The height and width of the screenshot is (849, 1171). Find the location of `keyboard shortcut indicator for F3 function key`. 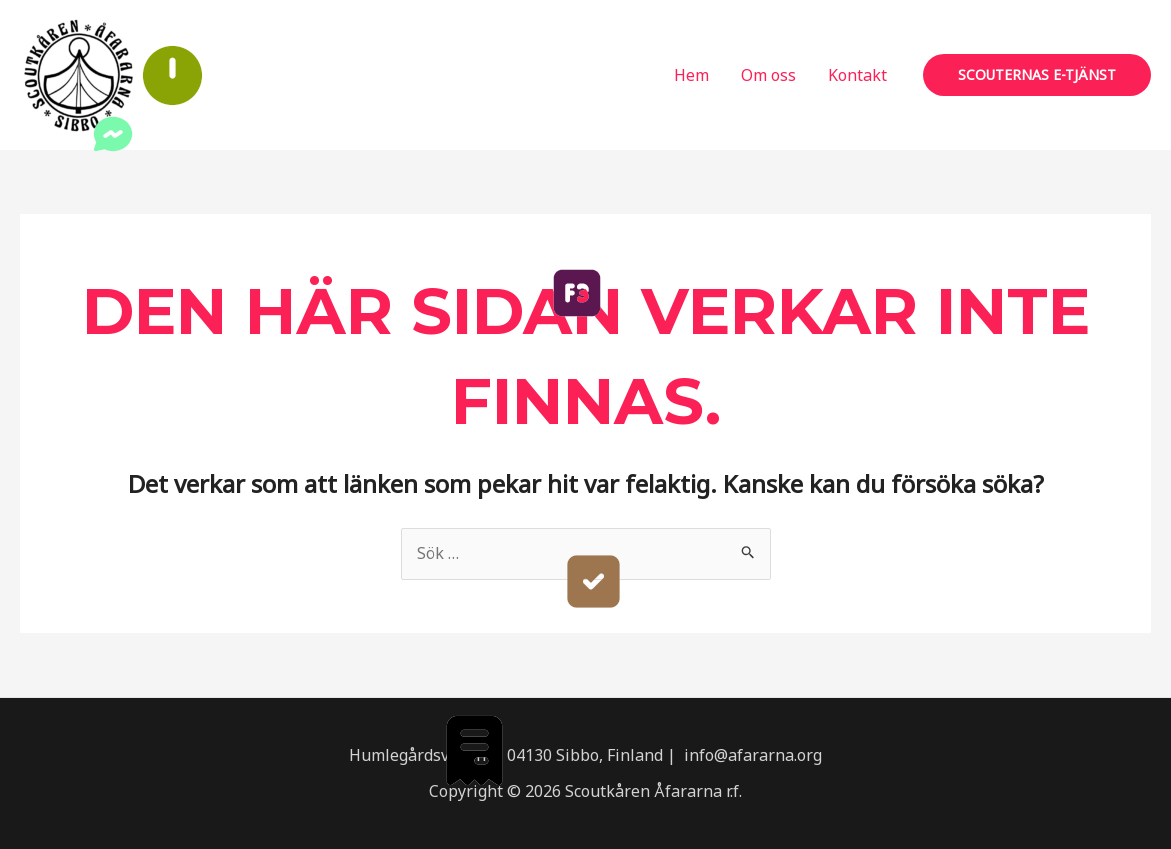

keyboard shortcut indicator for F3 function key is located at coordinates (577, 293).